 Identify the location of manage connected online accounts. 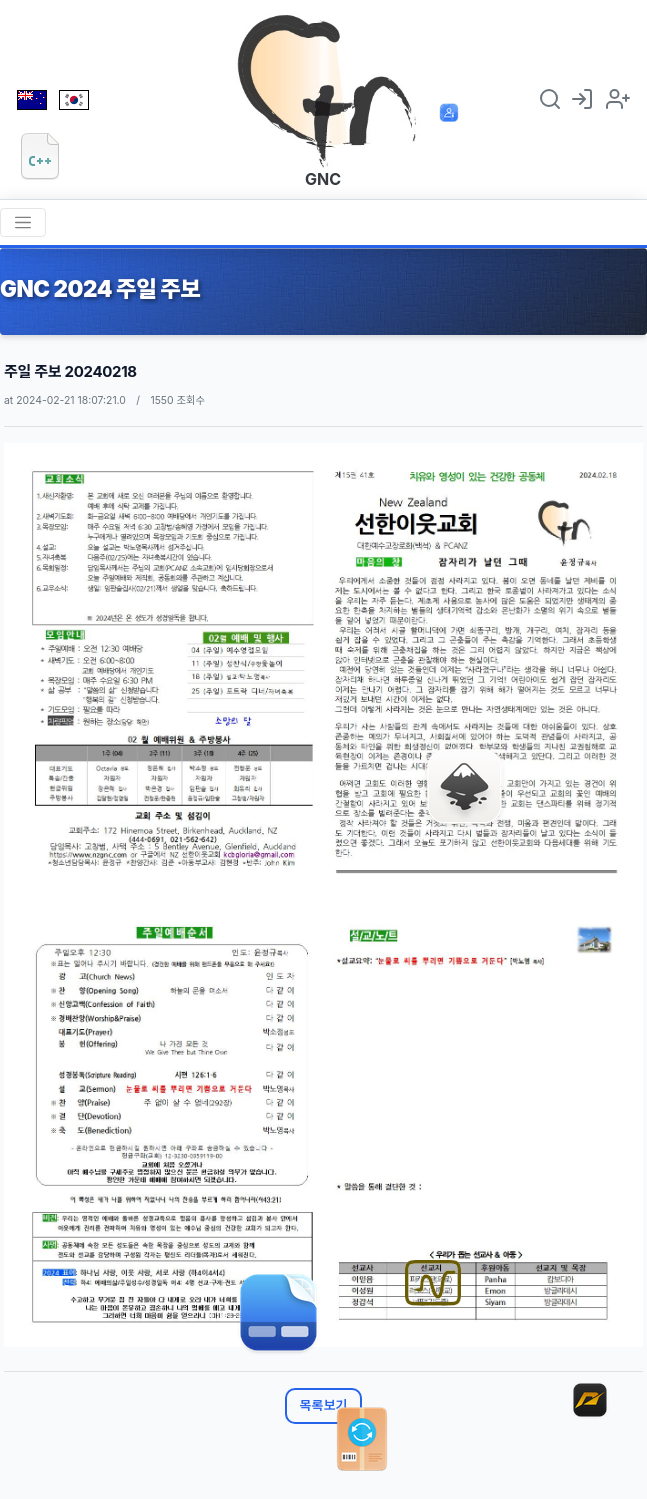
(449, 113).